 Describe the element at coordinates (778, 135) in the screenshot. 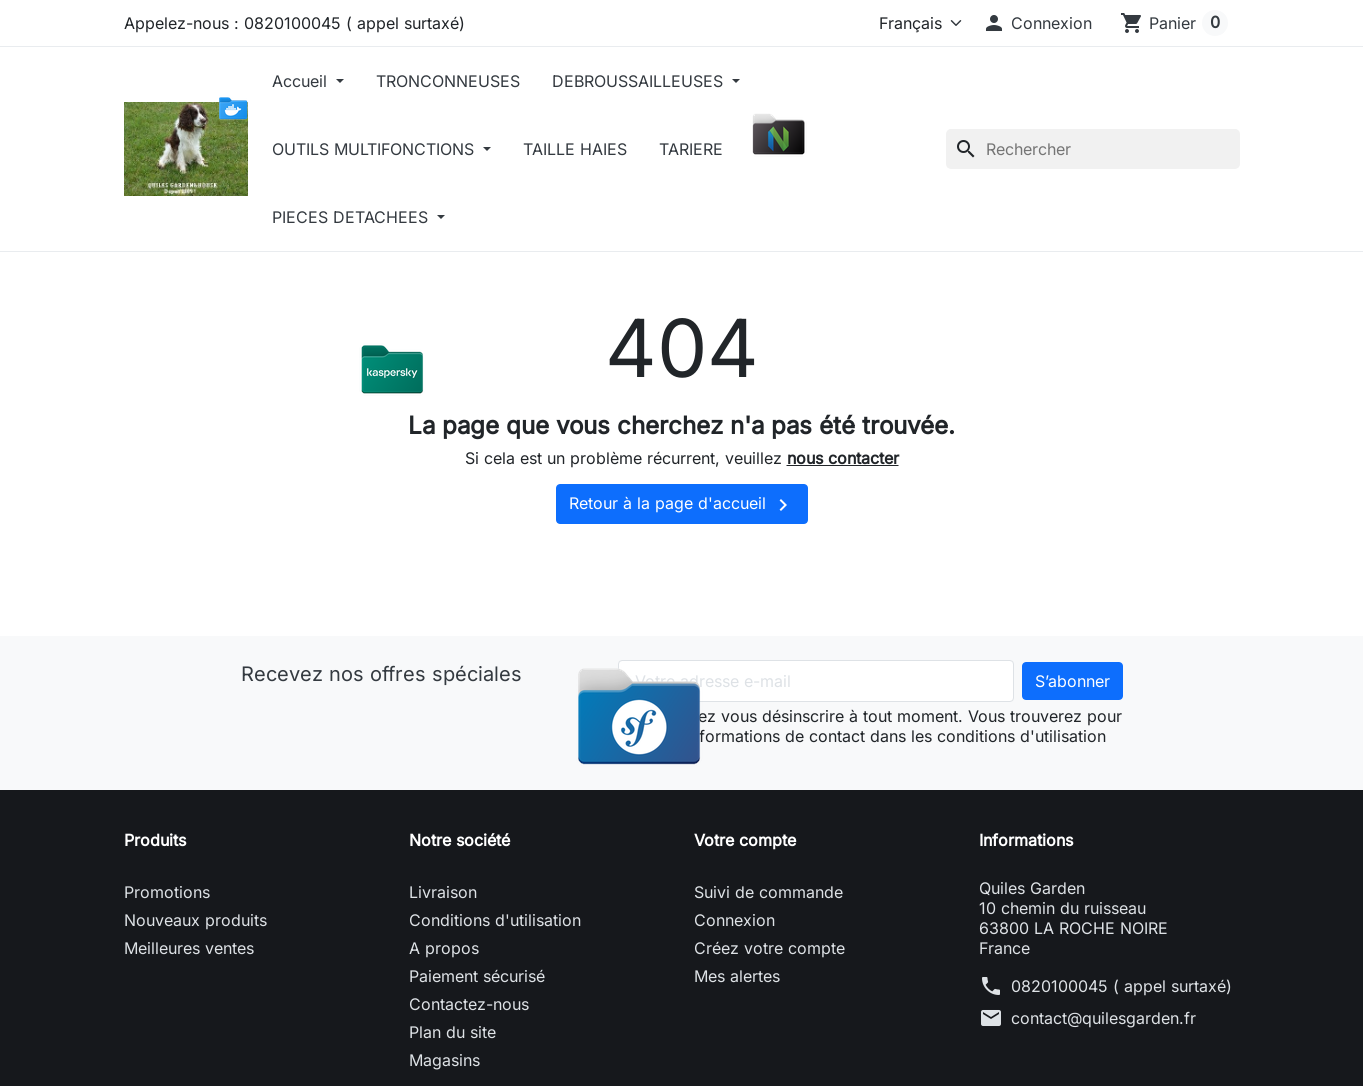

I see `open neovim configuration folder` at that location.